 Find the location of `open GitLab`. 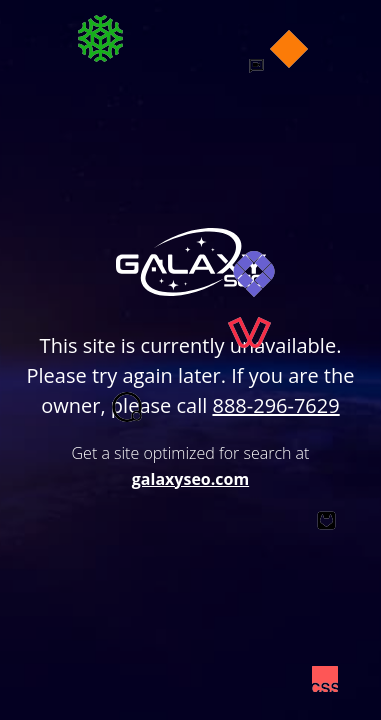

open GitLab is located at coordinates (326, 520).